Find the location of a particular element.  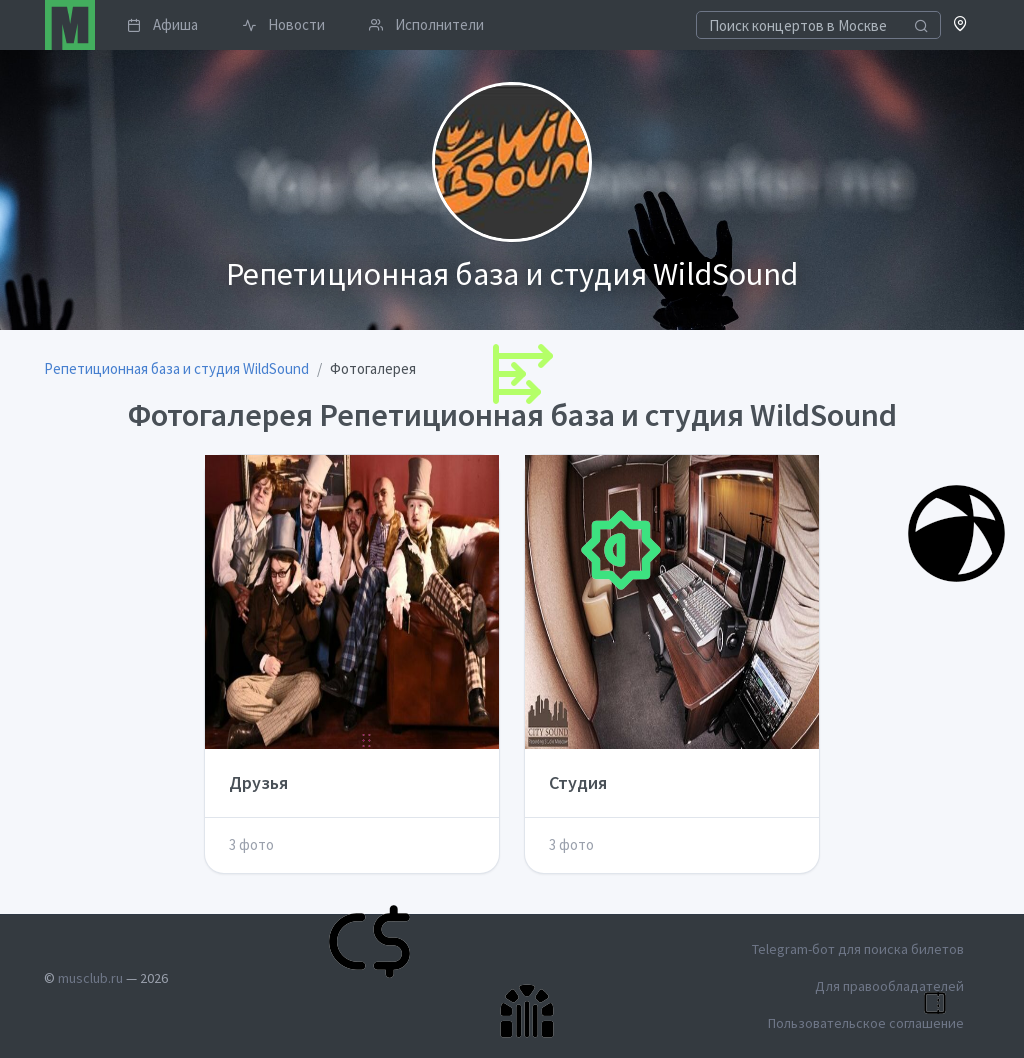

access dungeon or castle-themed game content is located at coordinates (527, 1011).